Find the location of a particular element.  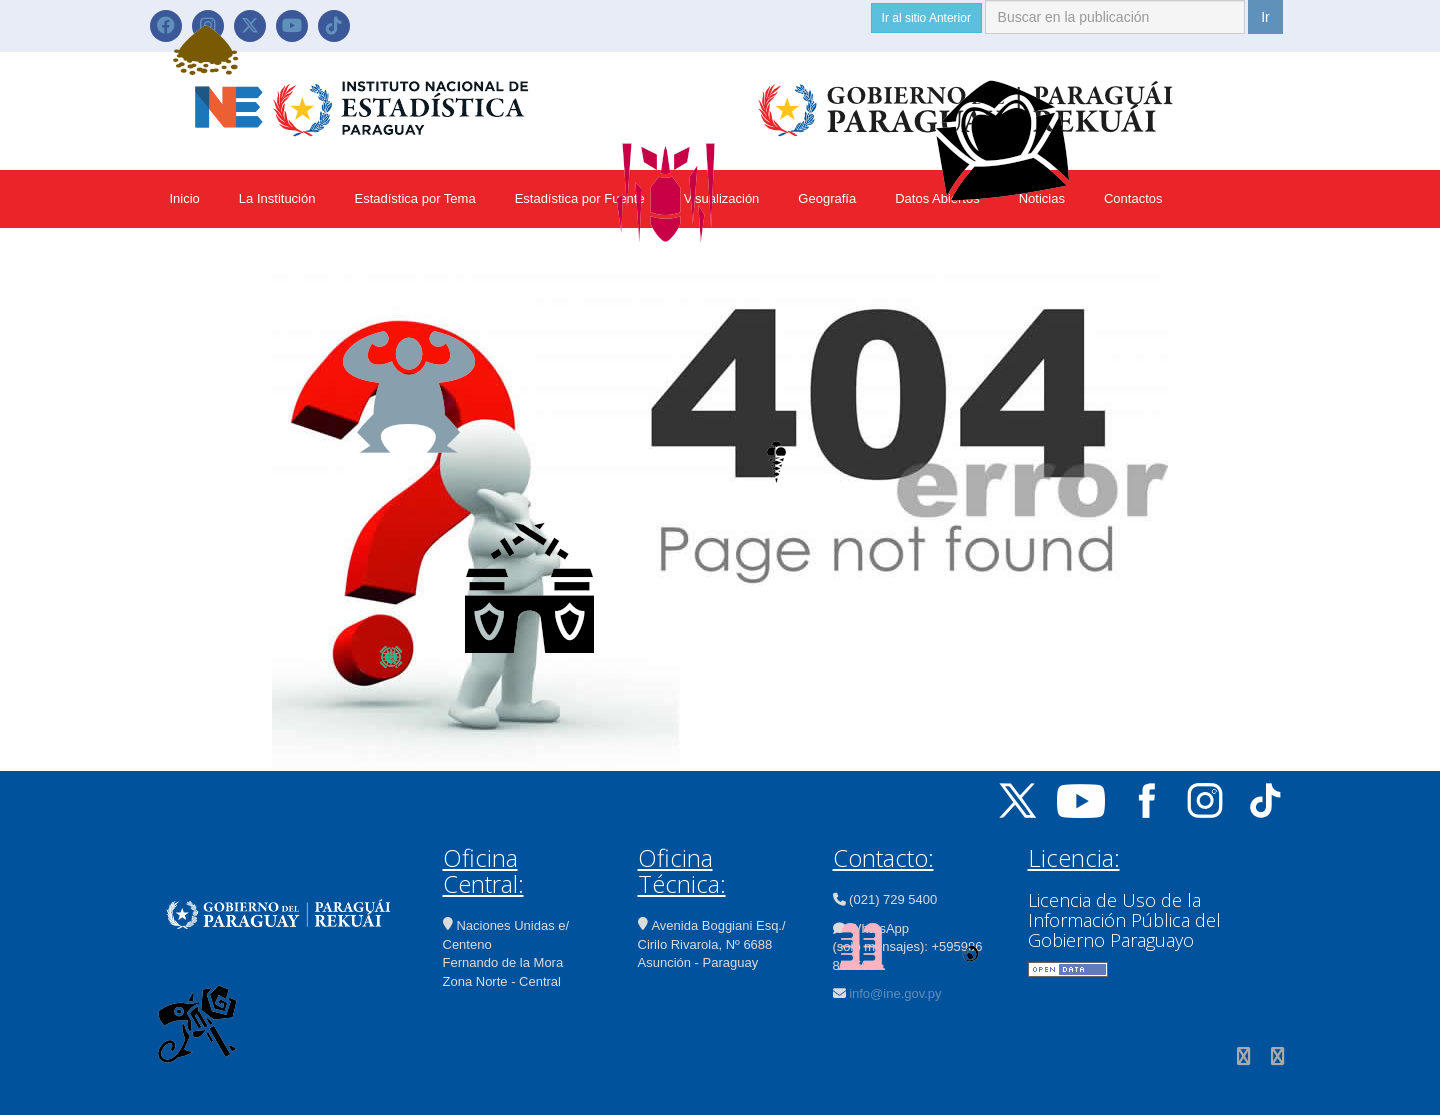

decorative icon representing guns and roses theme is located at coordinates (197, 1024).